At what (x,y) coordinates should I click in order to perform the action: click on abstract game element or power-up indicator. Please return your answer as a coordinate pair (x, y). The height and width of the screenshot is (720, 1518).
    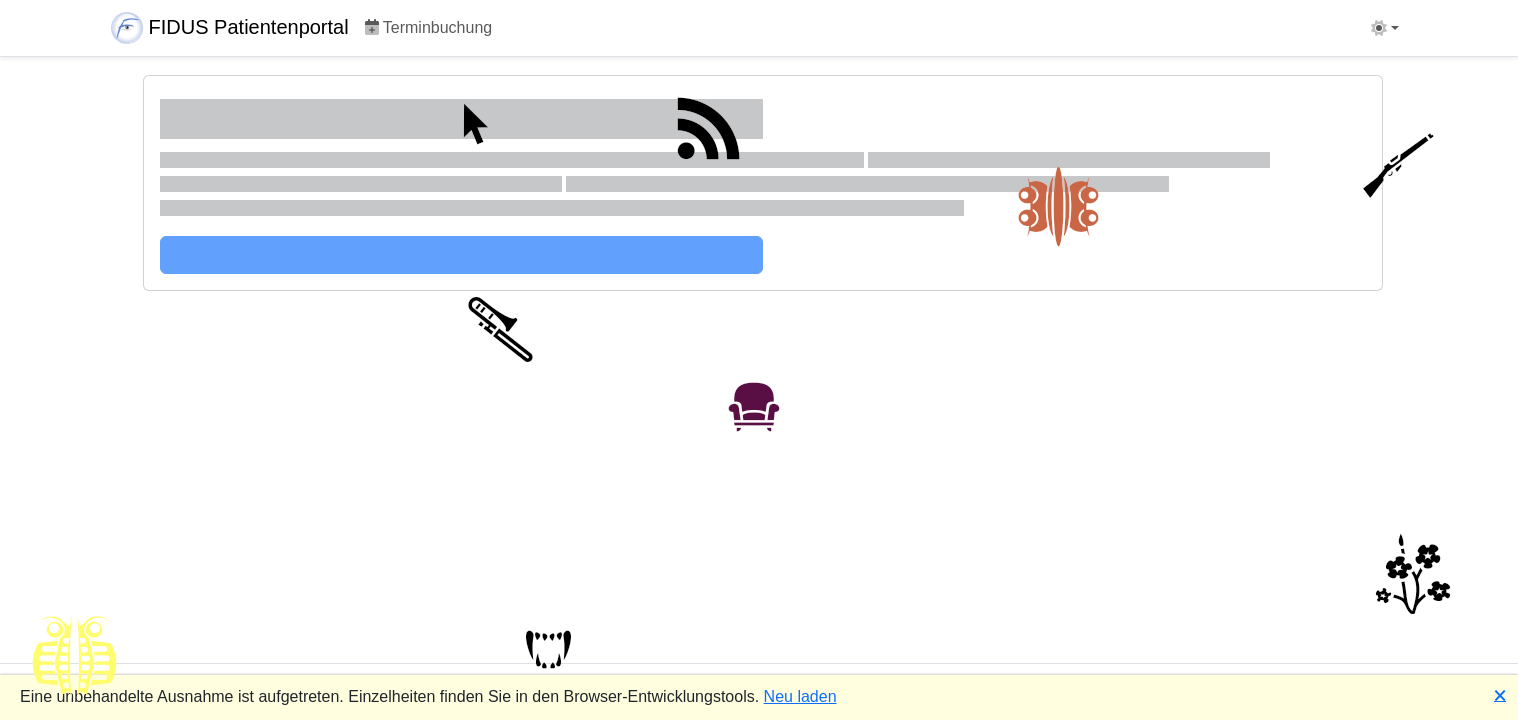
    Looking at the image, I should click on (1058, 206).